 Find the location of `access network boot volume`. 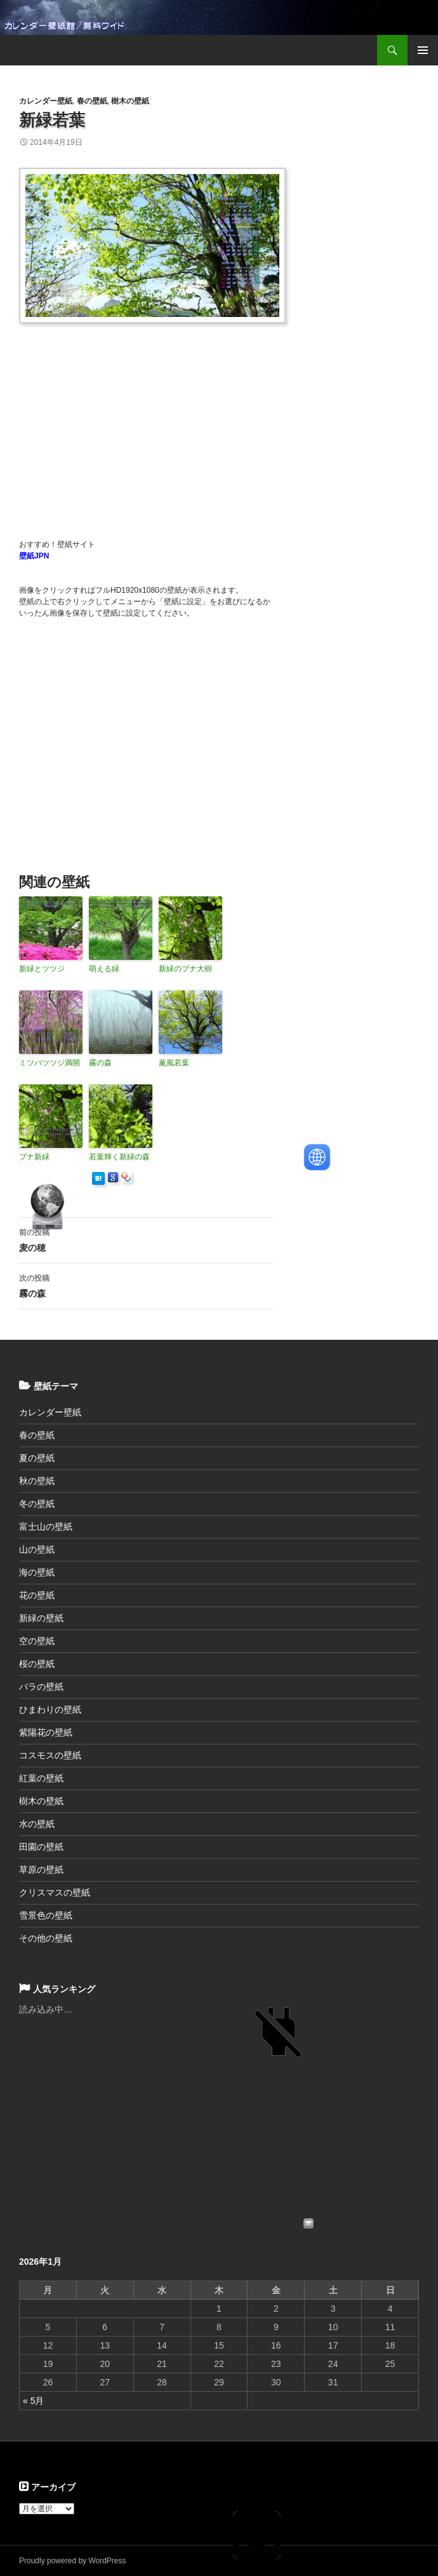

access network boot volume is located at coordinates (46, 1207).